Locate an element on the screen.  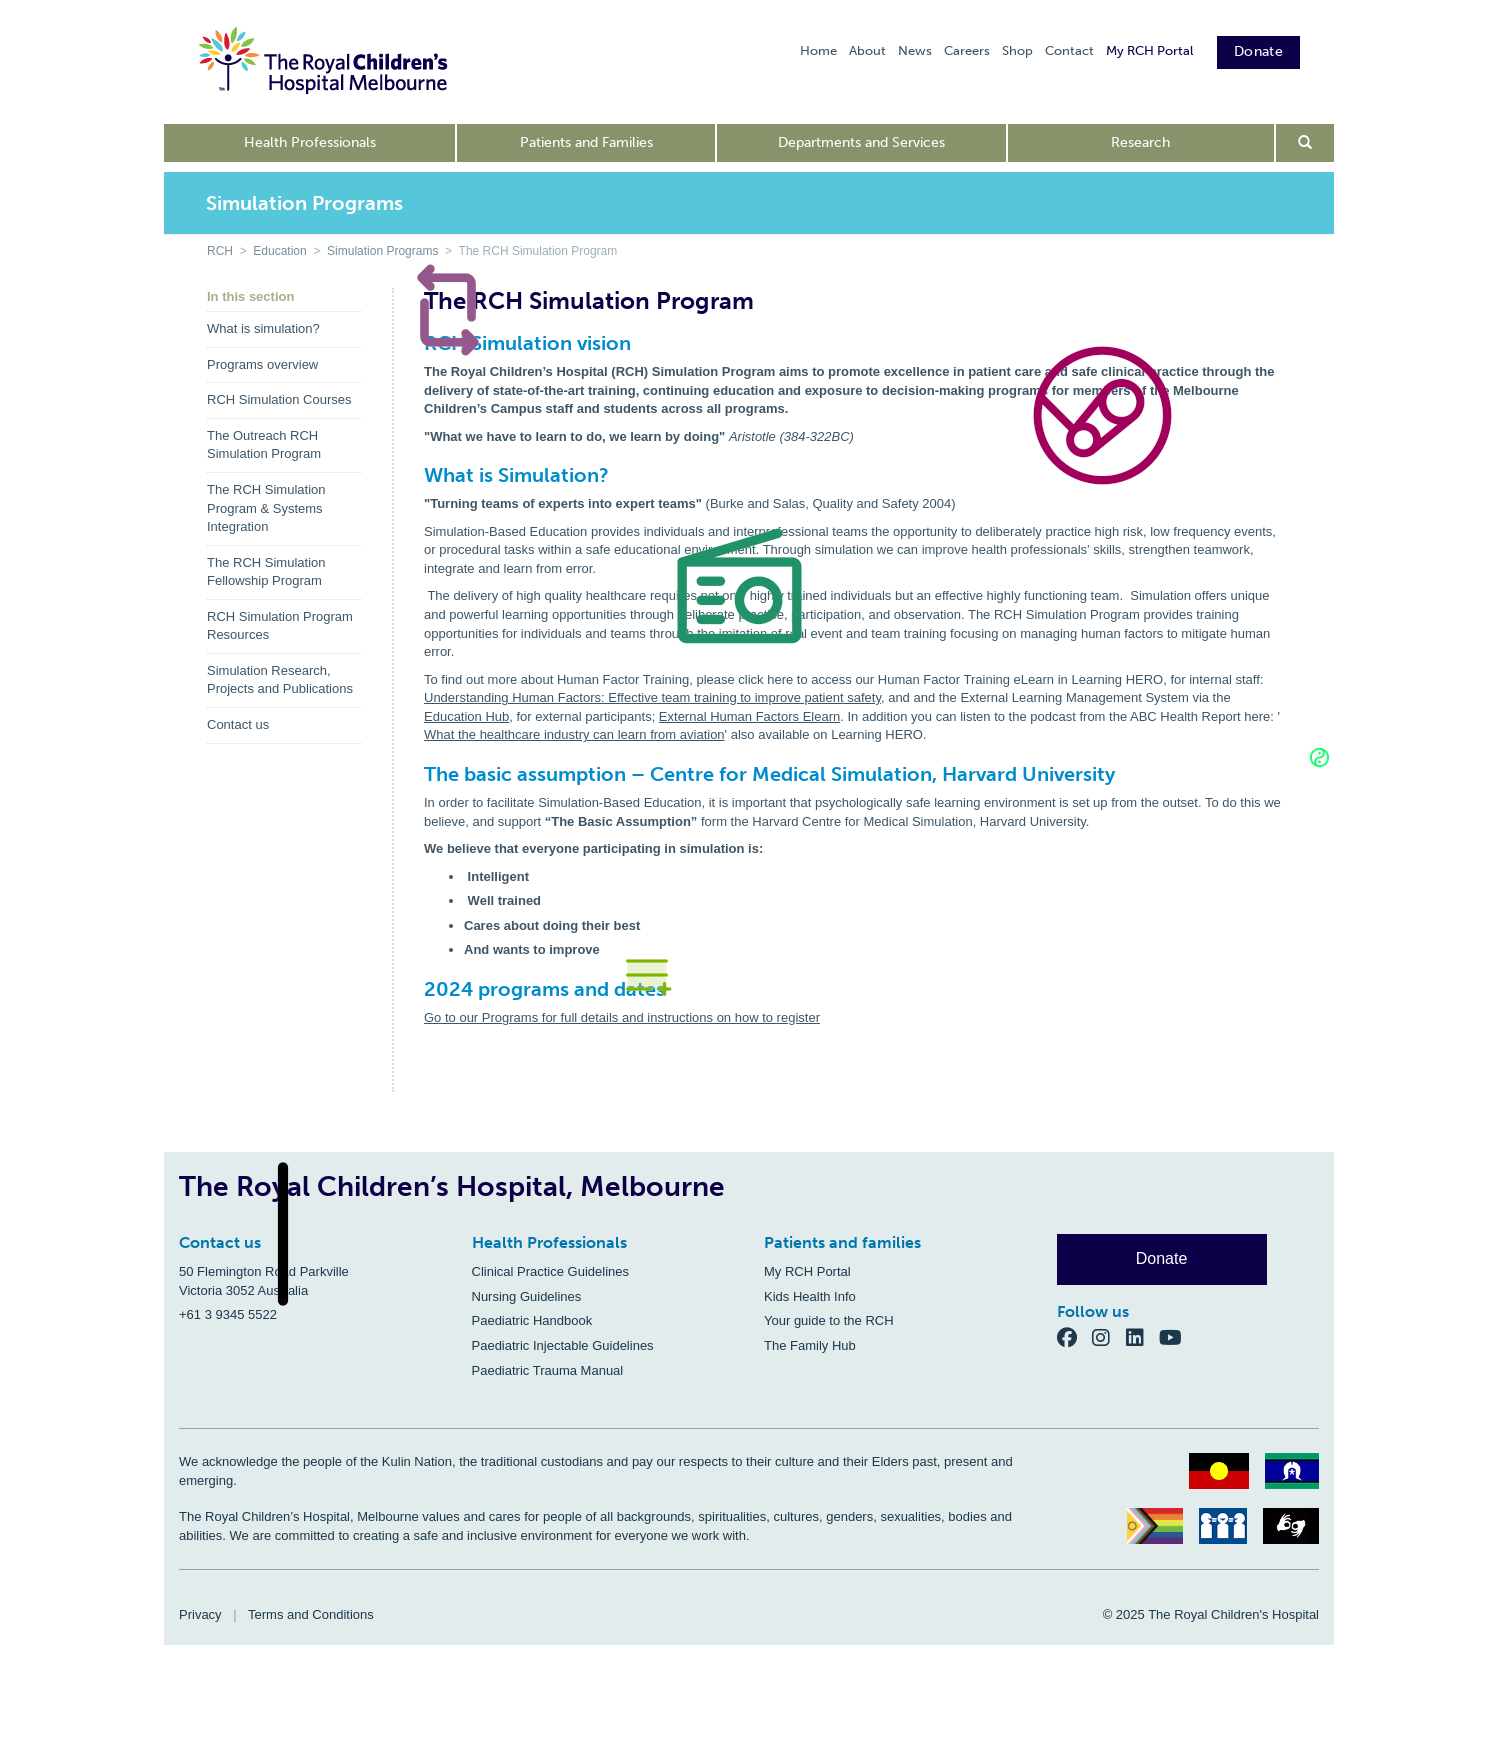
vertical divider or separator between UI elements is located at coordinates (283, 1234).